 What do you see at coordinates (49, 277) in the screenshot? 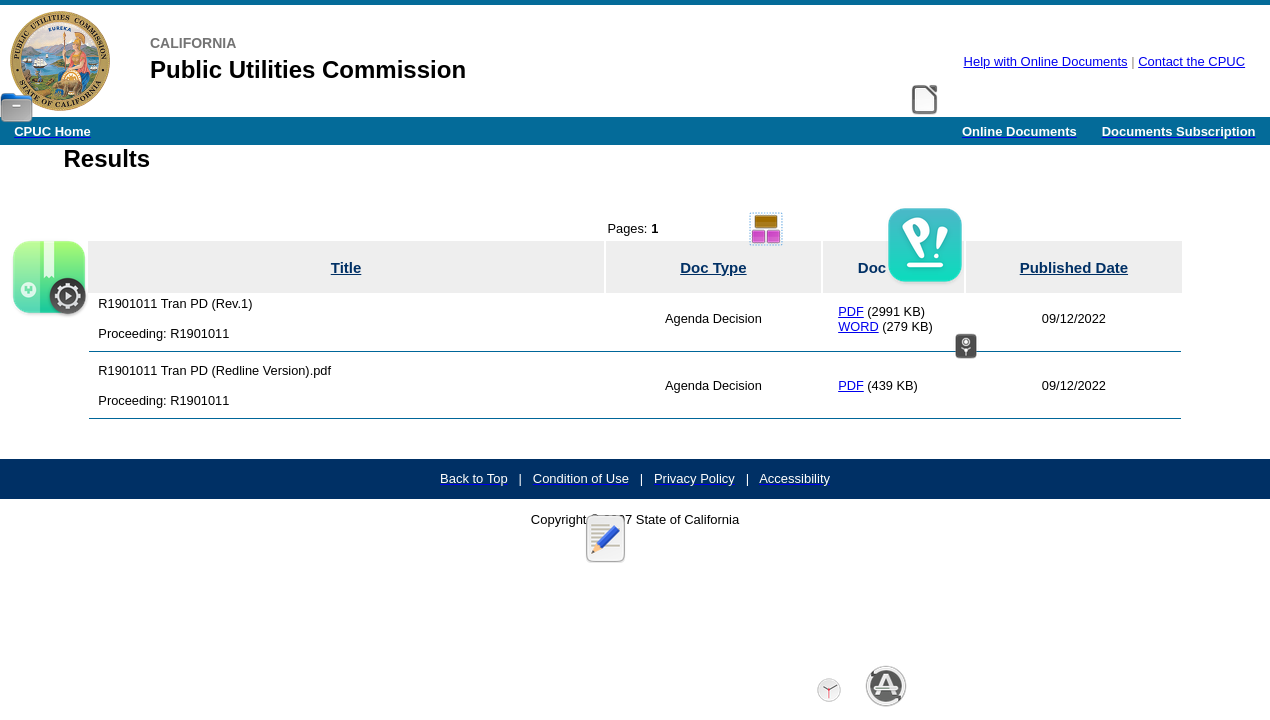
I see `open YaST AutoYaST system configuration tool` at bounding box center [49, 277].